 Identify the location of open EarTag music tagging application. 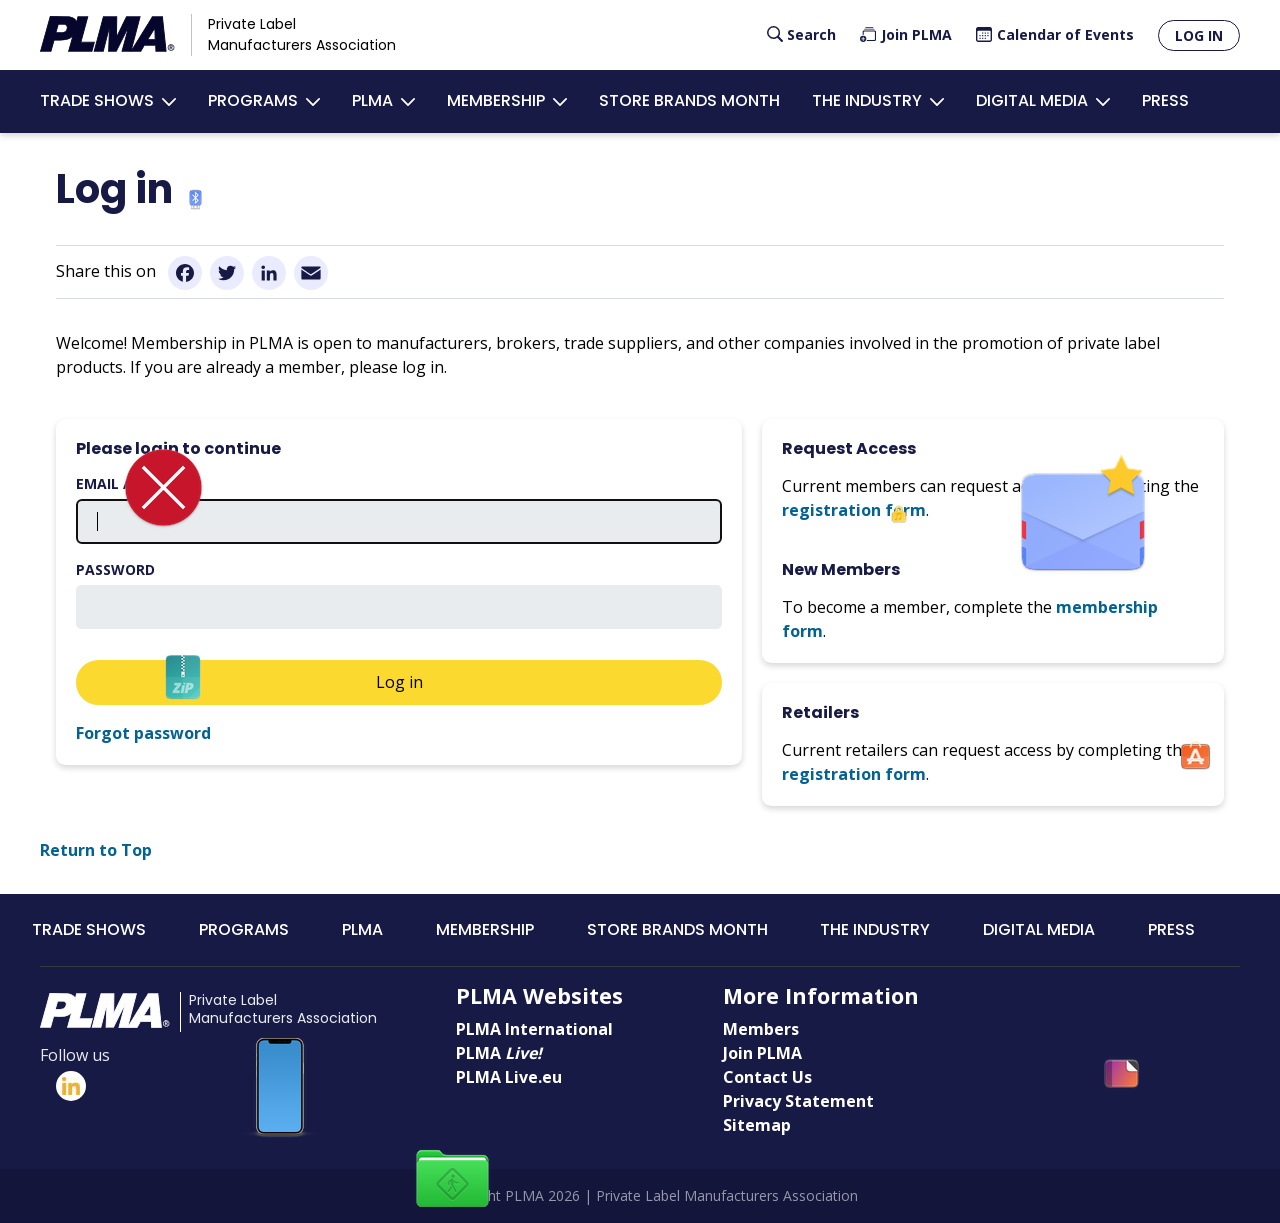
(899, 514).